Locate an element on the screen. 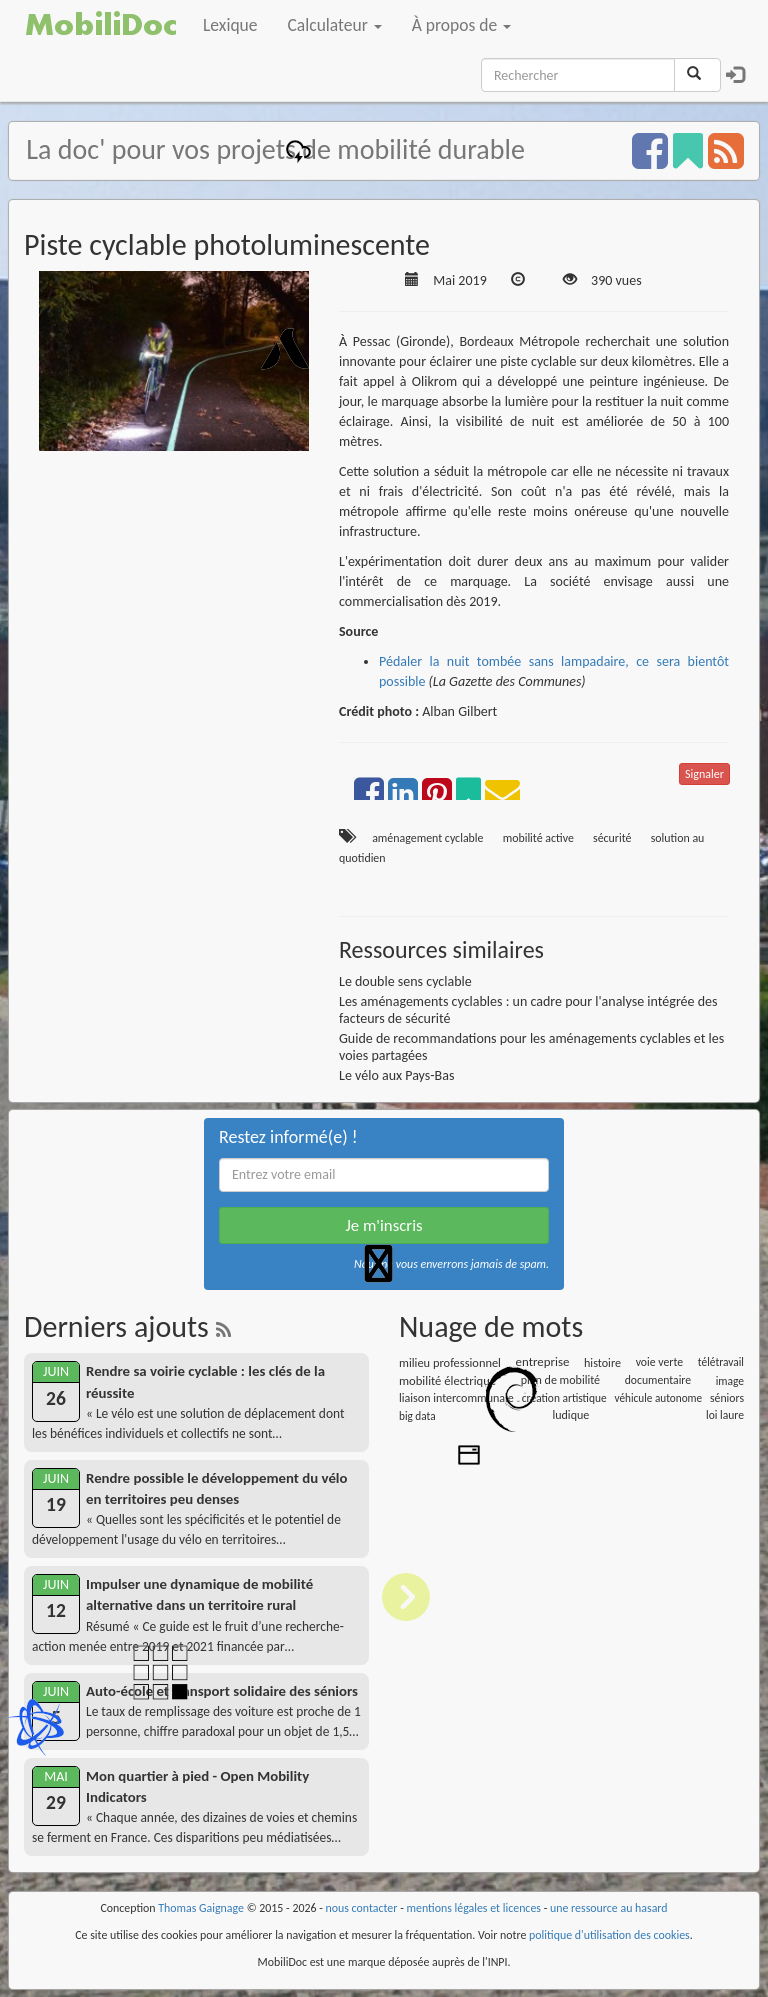  büromöbelexperte brand logo is located at coordinates (160, 1672).